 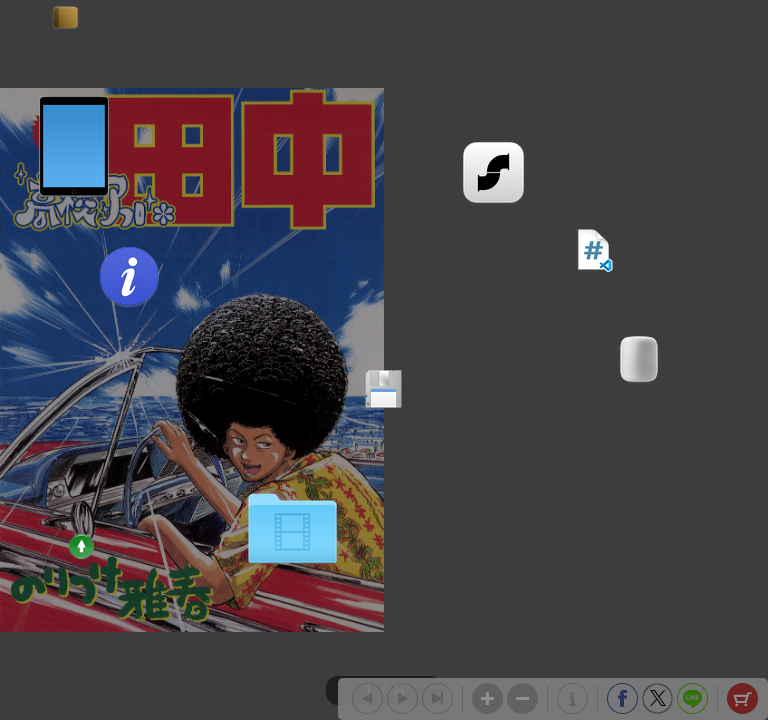 I want to click on open screenpipe app, so click(x=493, y=172).